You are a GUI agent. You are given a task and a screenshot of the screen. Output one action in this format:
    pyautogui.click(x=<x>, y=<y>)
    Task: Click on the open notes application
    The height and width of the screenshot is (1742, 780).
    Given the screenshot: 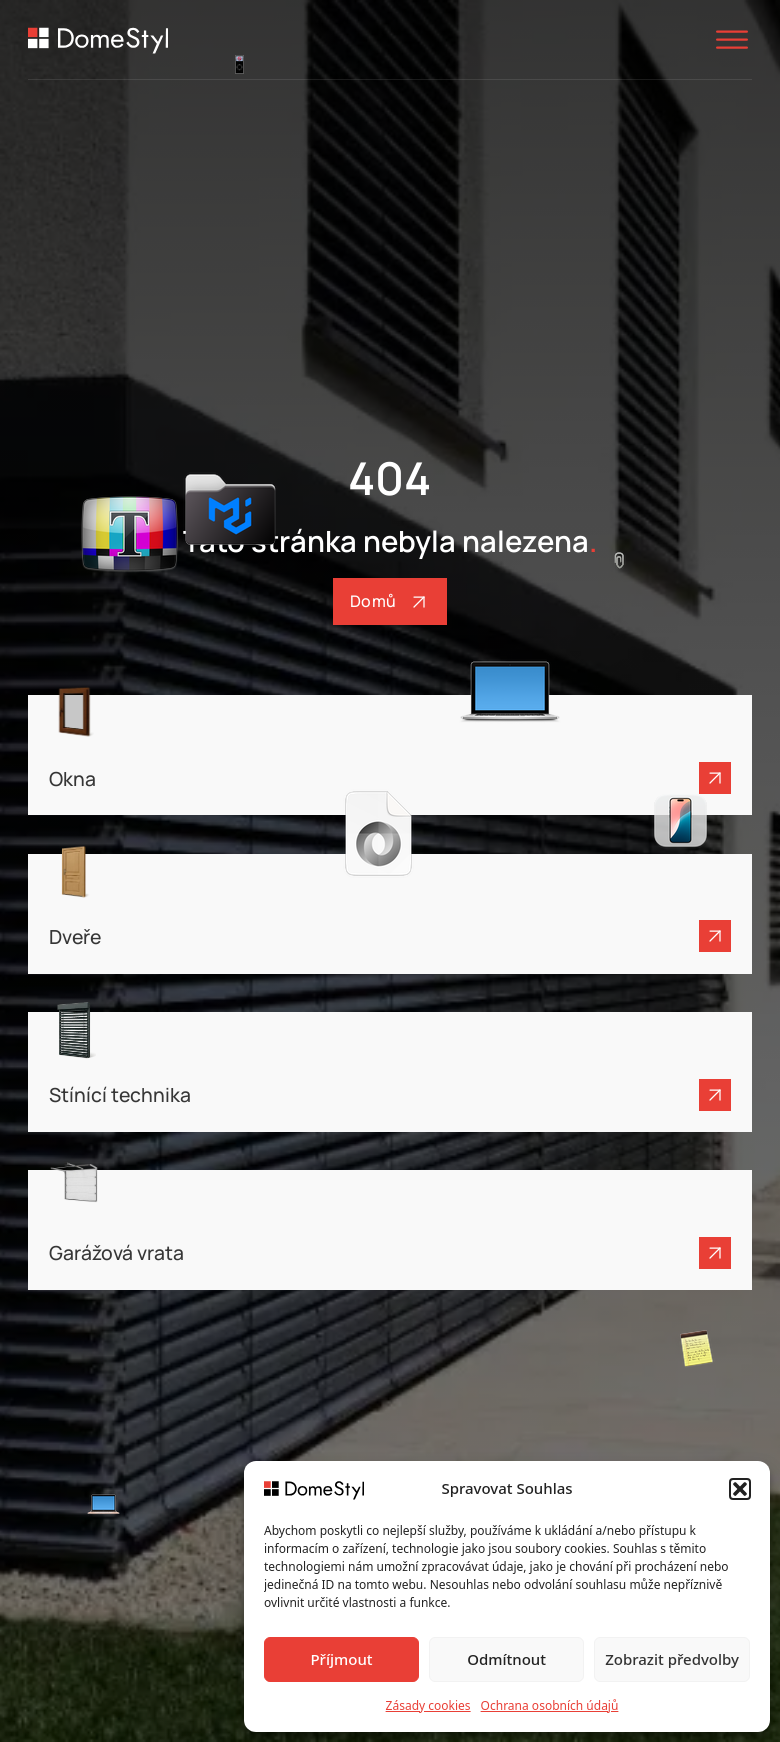 What is the action you would take?
    pyautogui.click(x=696, y=1348)
    